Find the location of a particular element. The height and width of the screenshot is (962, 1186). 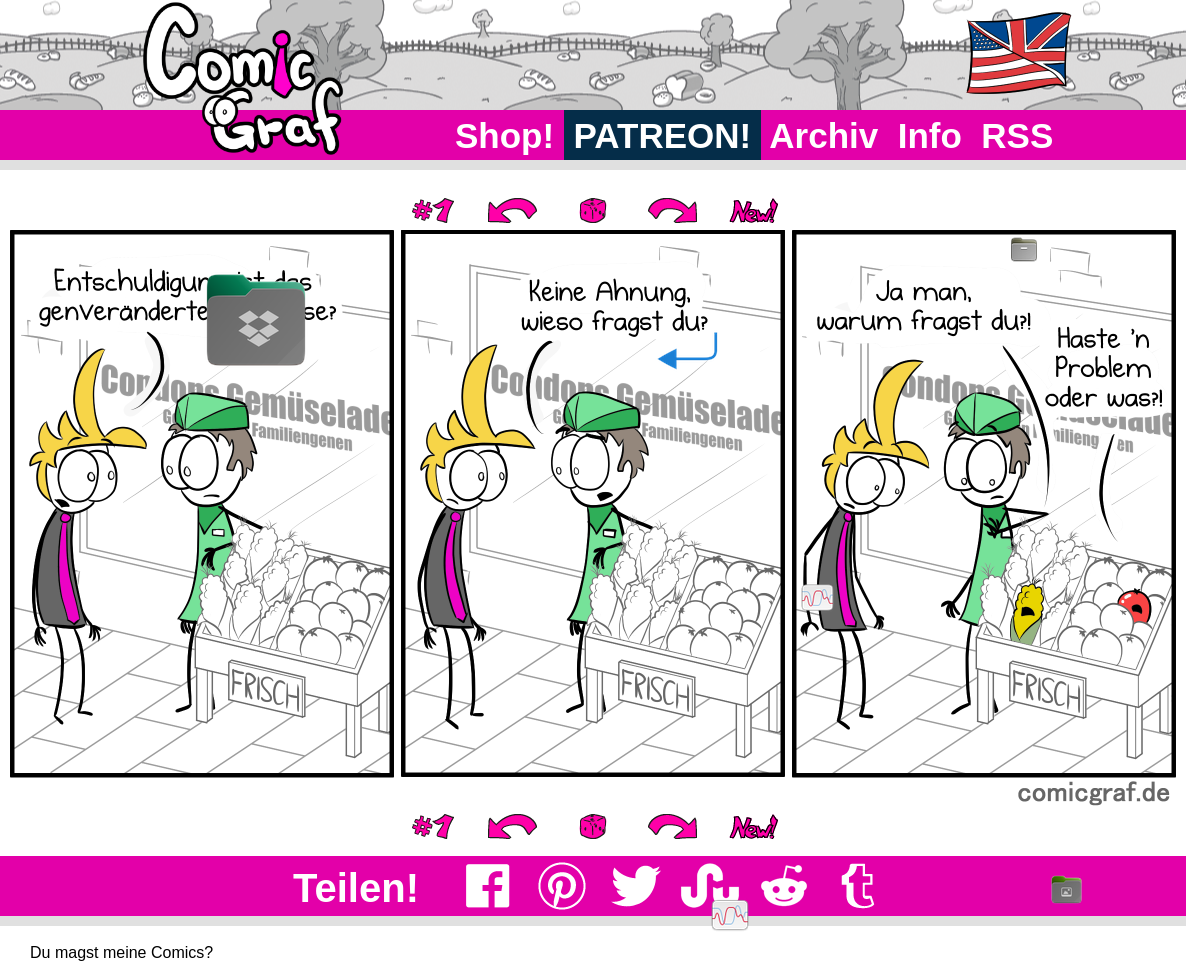

open your pictures folder is located at coordinates (1066, 889).